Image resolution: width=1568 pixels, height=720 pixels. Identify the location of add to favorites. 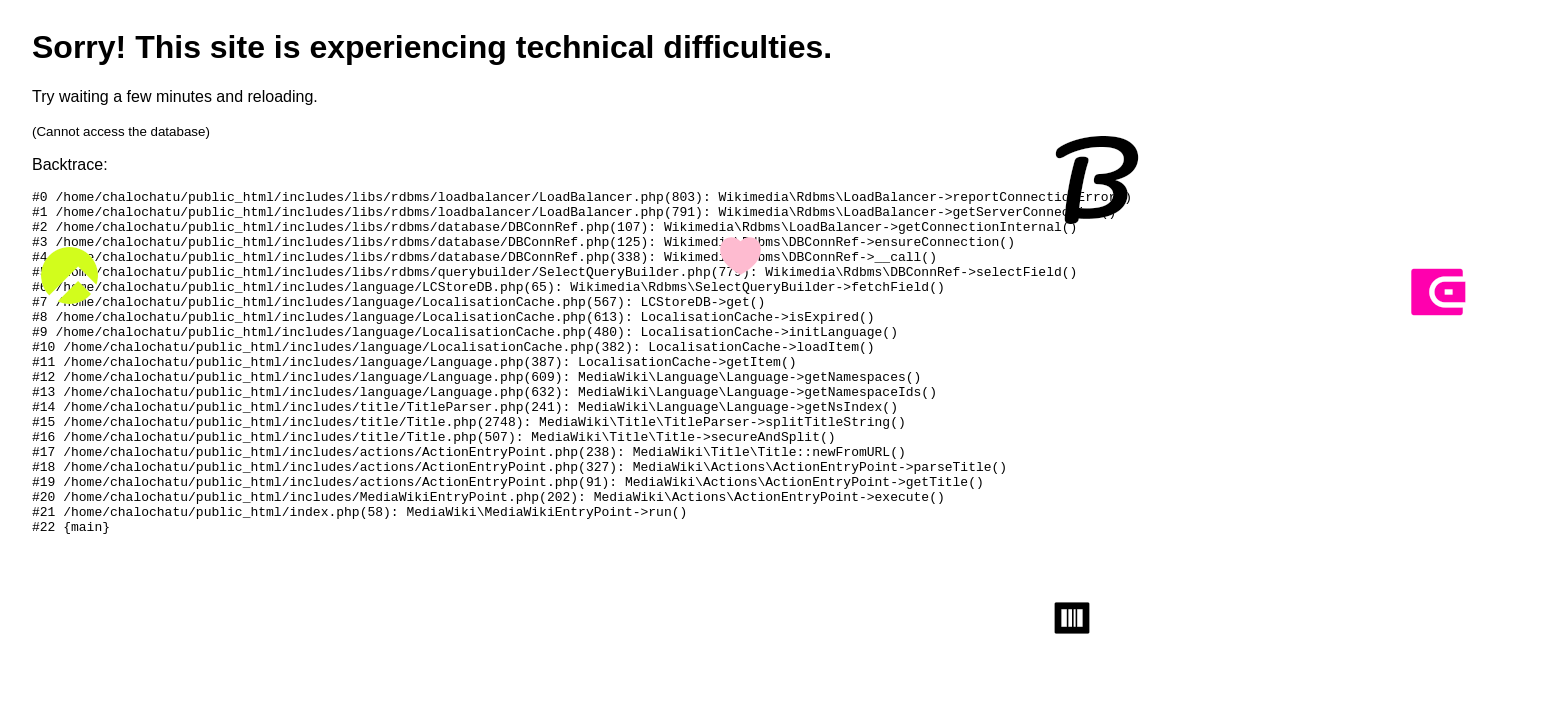
(740, 255).